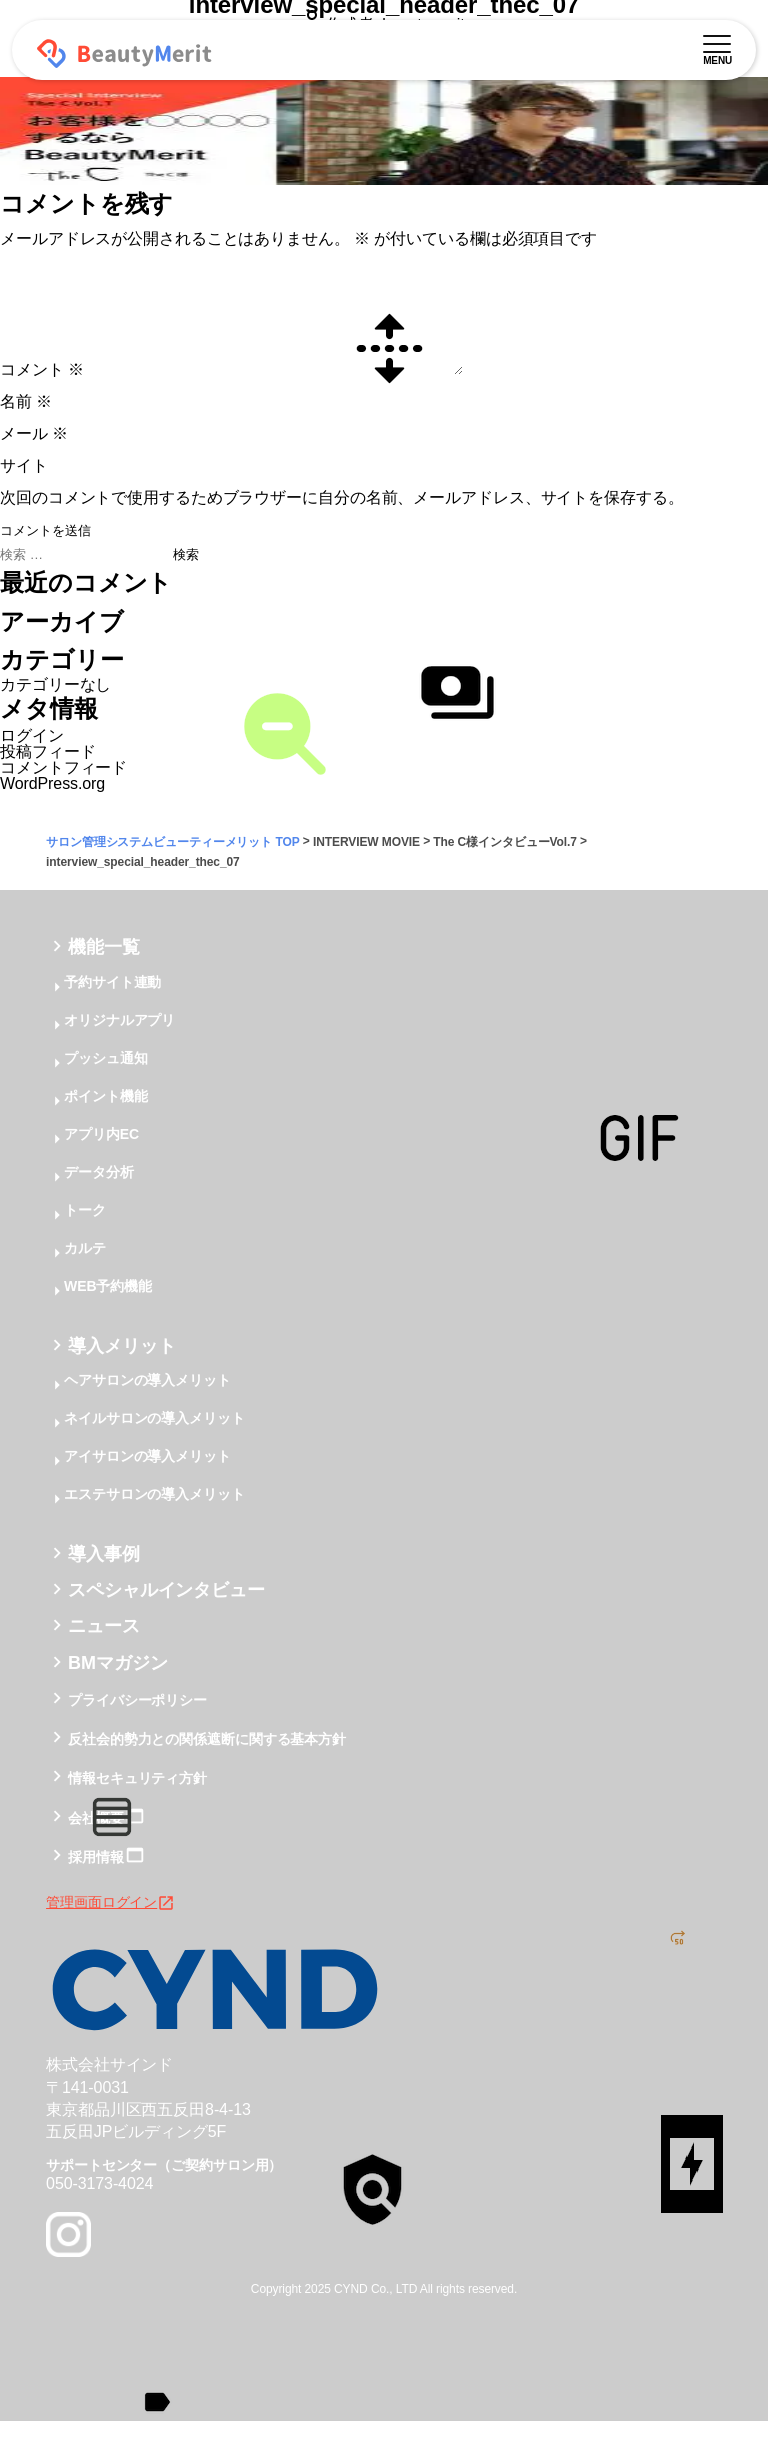 The image size is (768, 2445). Describe the element at coordinates (285, 734) in the screenshot. I see `zoom out` at that location.